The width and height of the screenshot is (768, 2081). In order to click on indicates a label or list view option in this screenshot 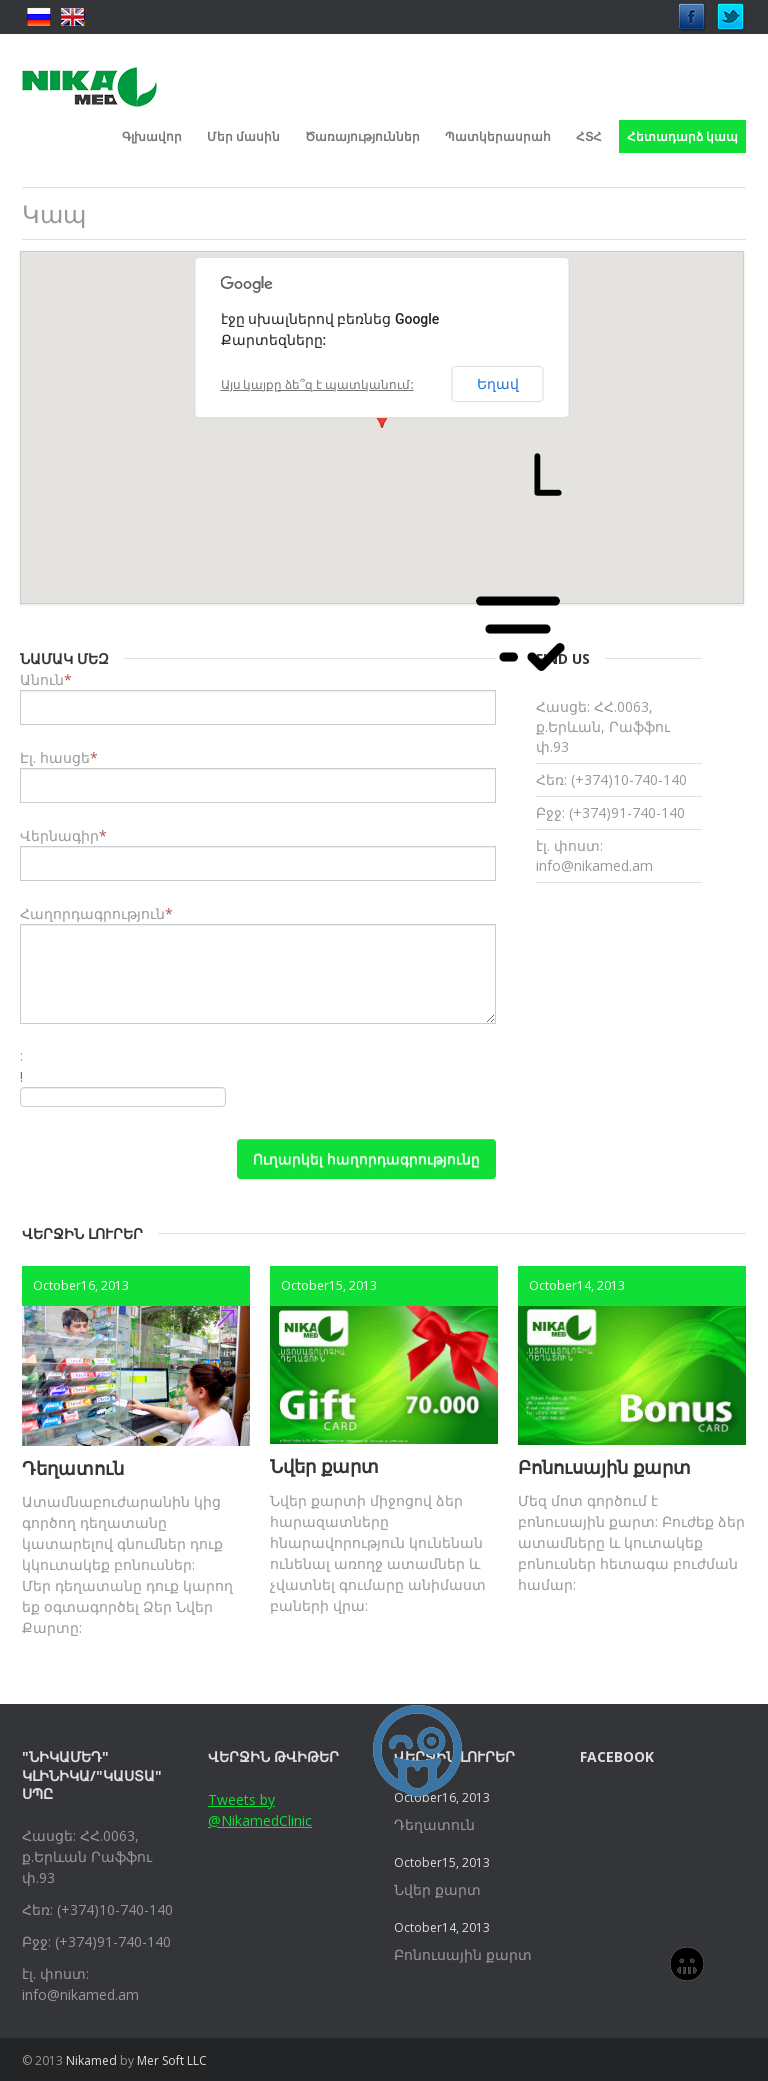, I will do `click(546, 474)`.